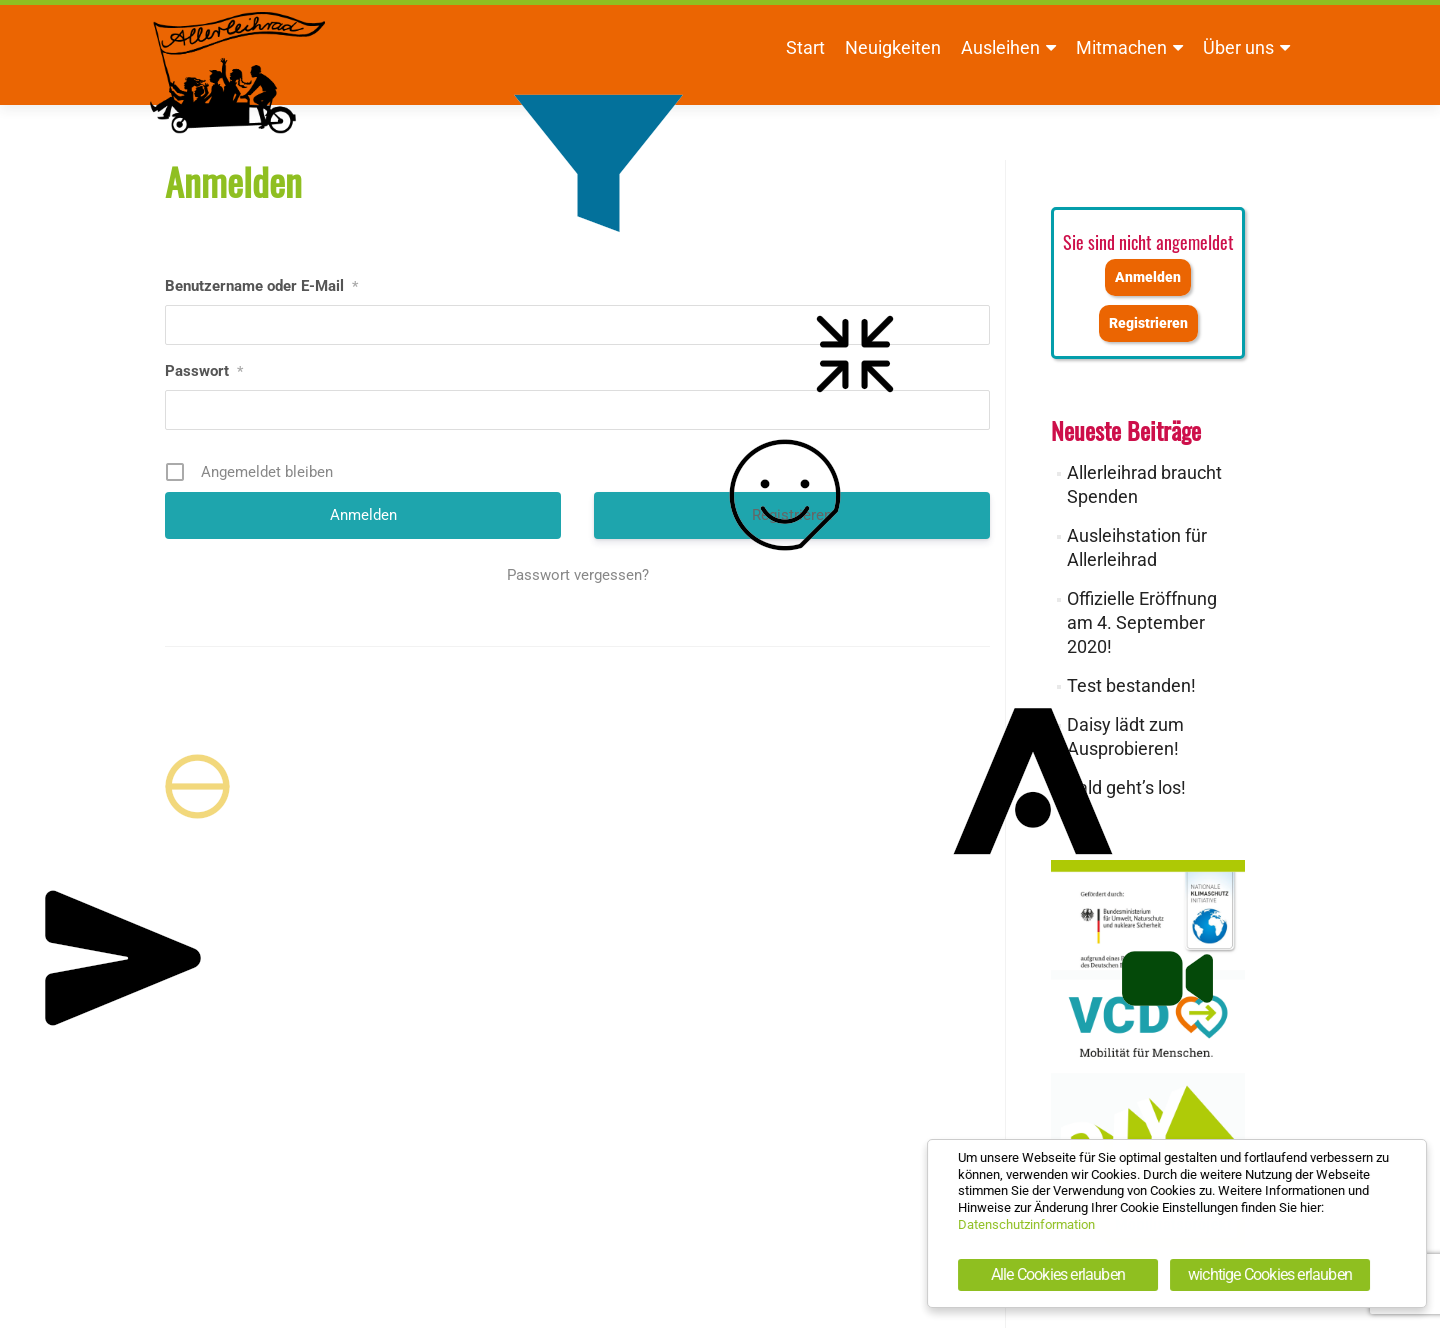 The height and width of the screenshot is (1328, 1440). What do you see at coordinates (785, 495) in the screenshot?
I see `add a sticker to your message` at bounding box center [785, 495].